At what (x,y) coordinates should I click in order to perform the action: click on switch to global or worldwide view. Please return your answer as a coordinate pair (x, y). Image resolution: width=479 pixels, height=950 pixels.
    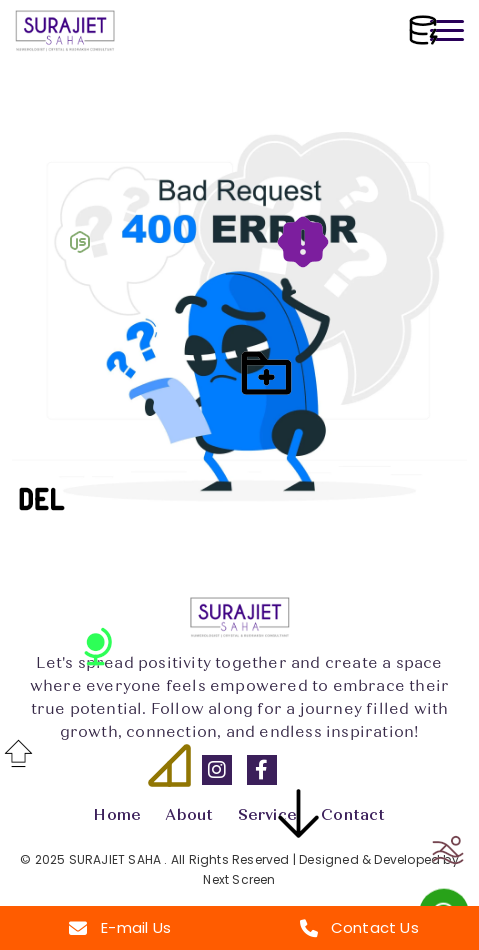
    Looking at the image, I should click on (97, 647).